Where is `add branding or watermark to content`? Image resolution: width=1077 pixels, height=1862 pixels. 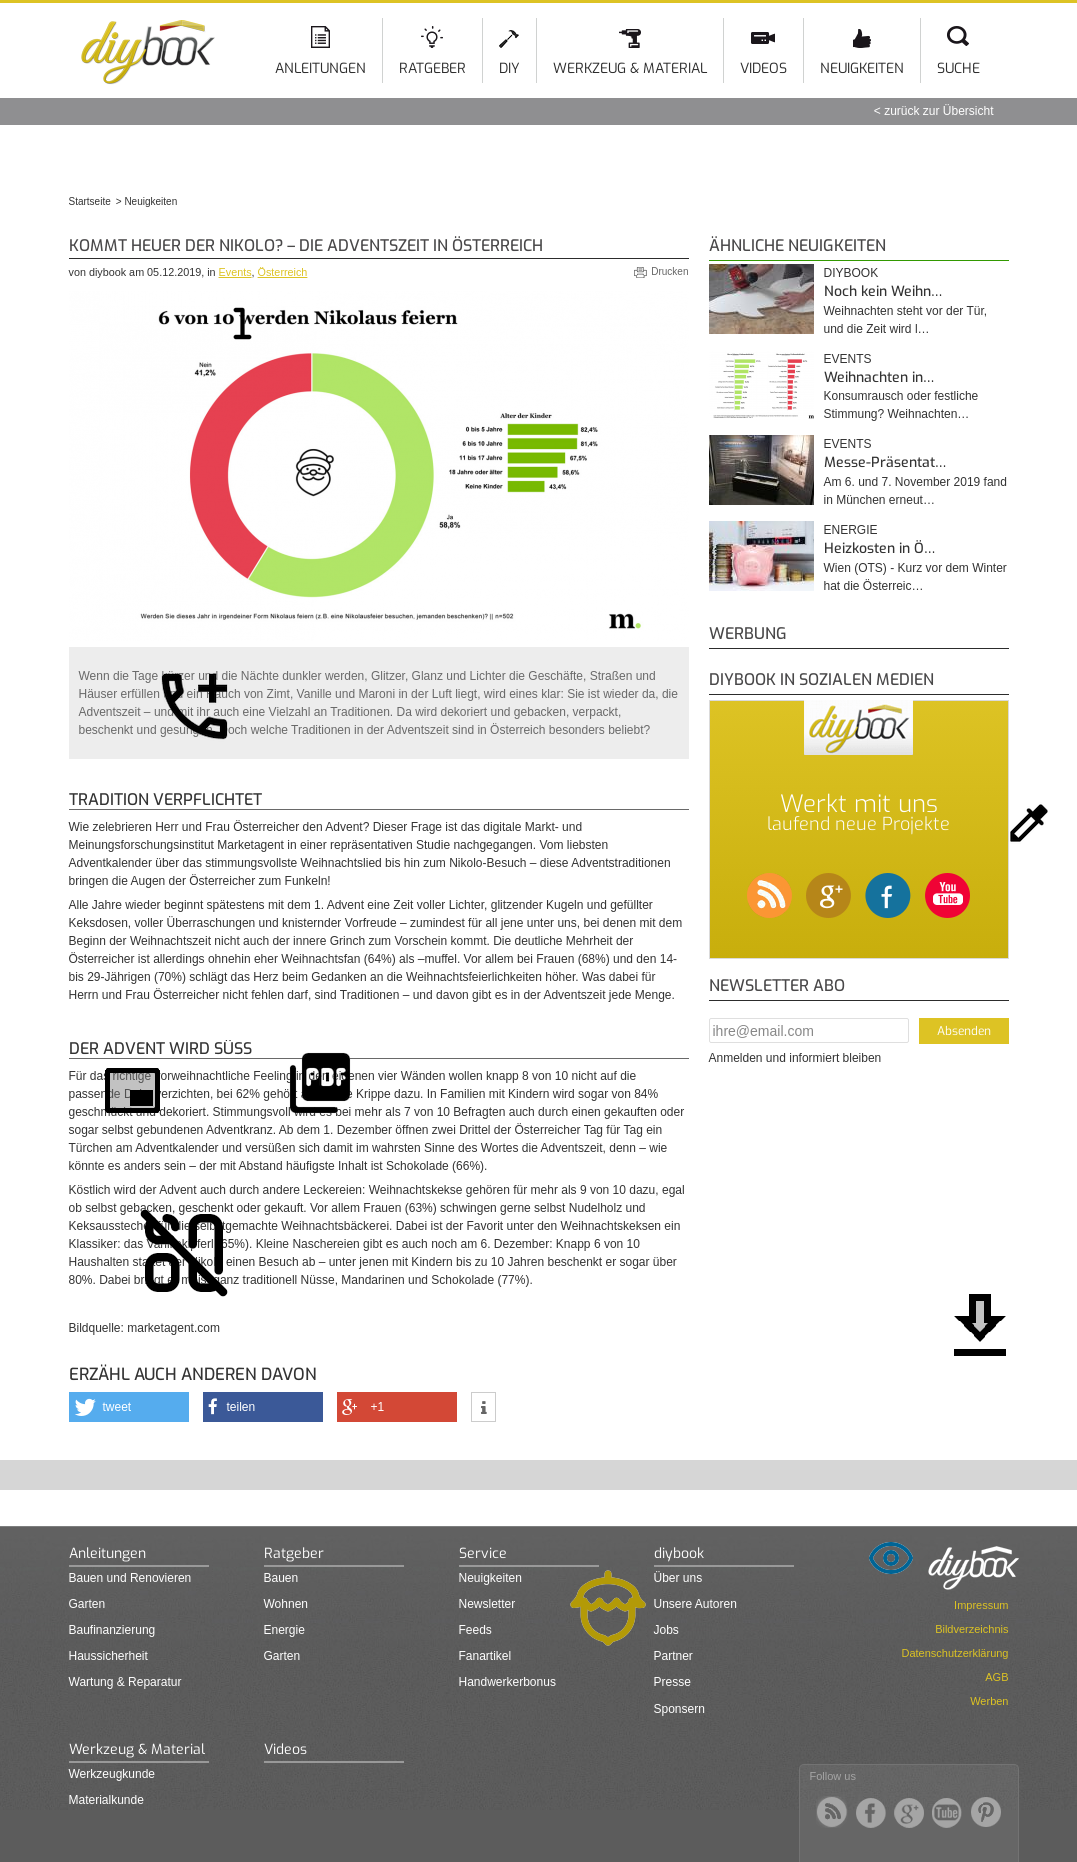 add branding or watermark to content is located at coordinates (132, 1090).